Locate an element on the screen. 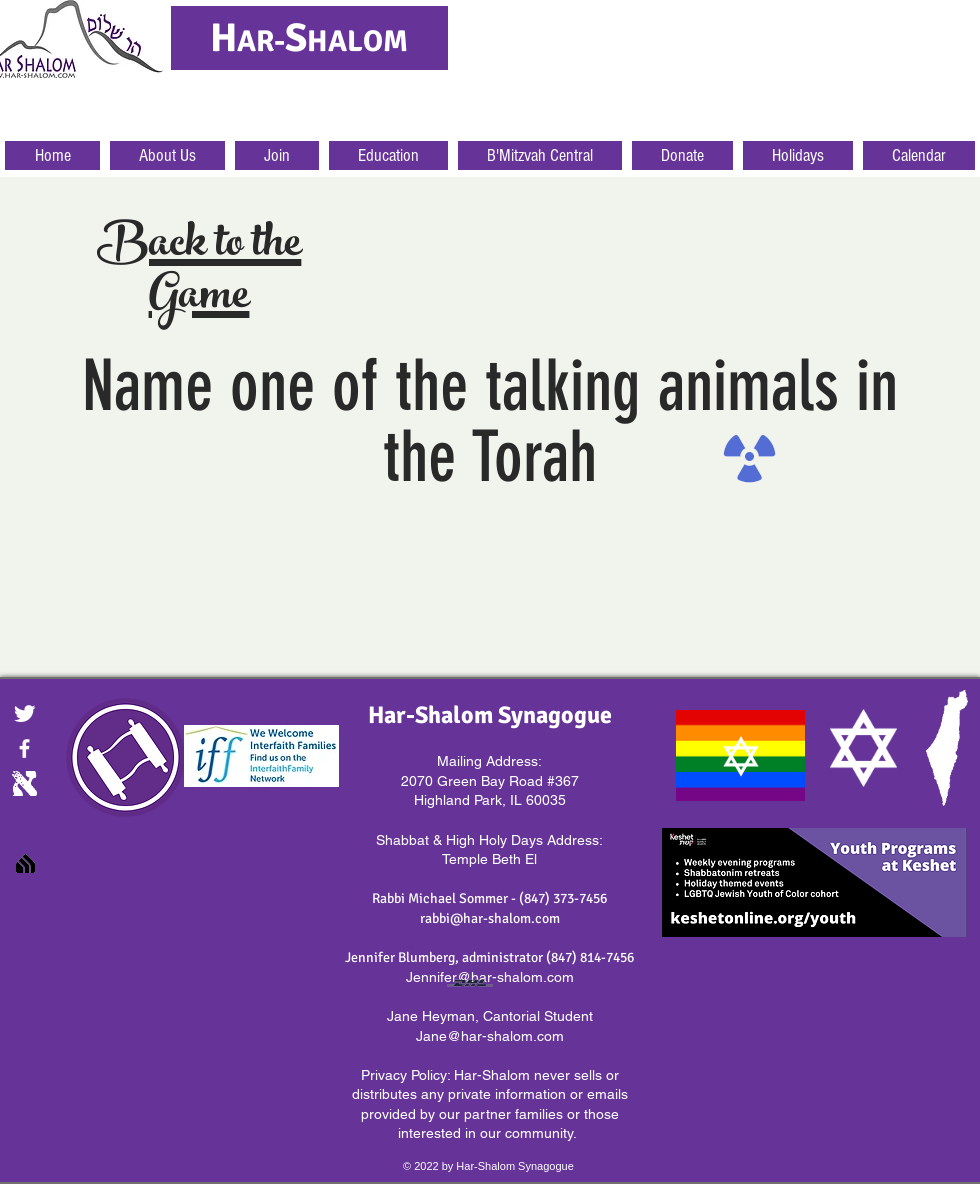 The image size is (980, 1184). open the kasa smart home app is located at coordinates (25, 863).